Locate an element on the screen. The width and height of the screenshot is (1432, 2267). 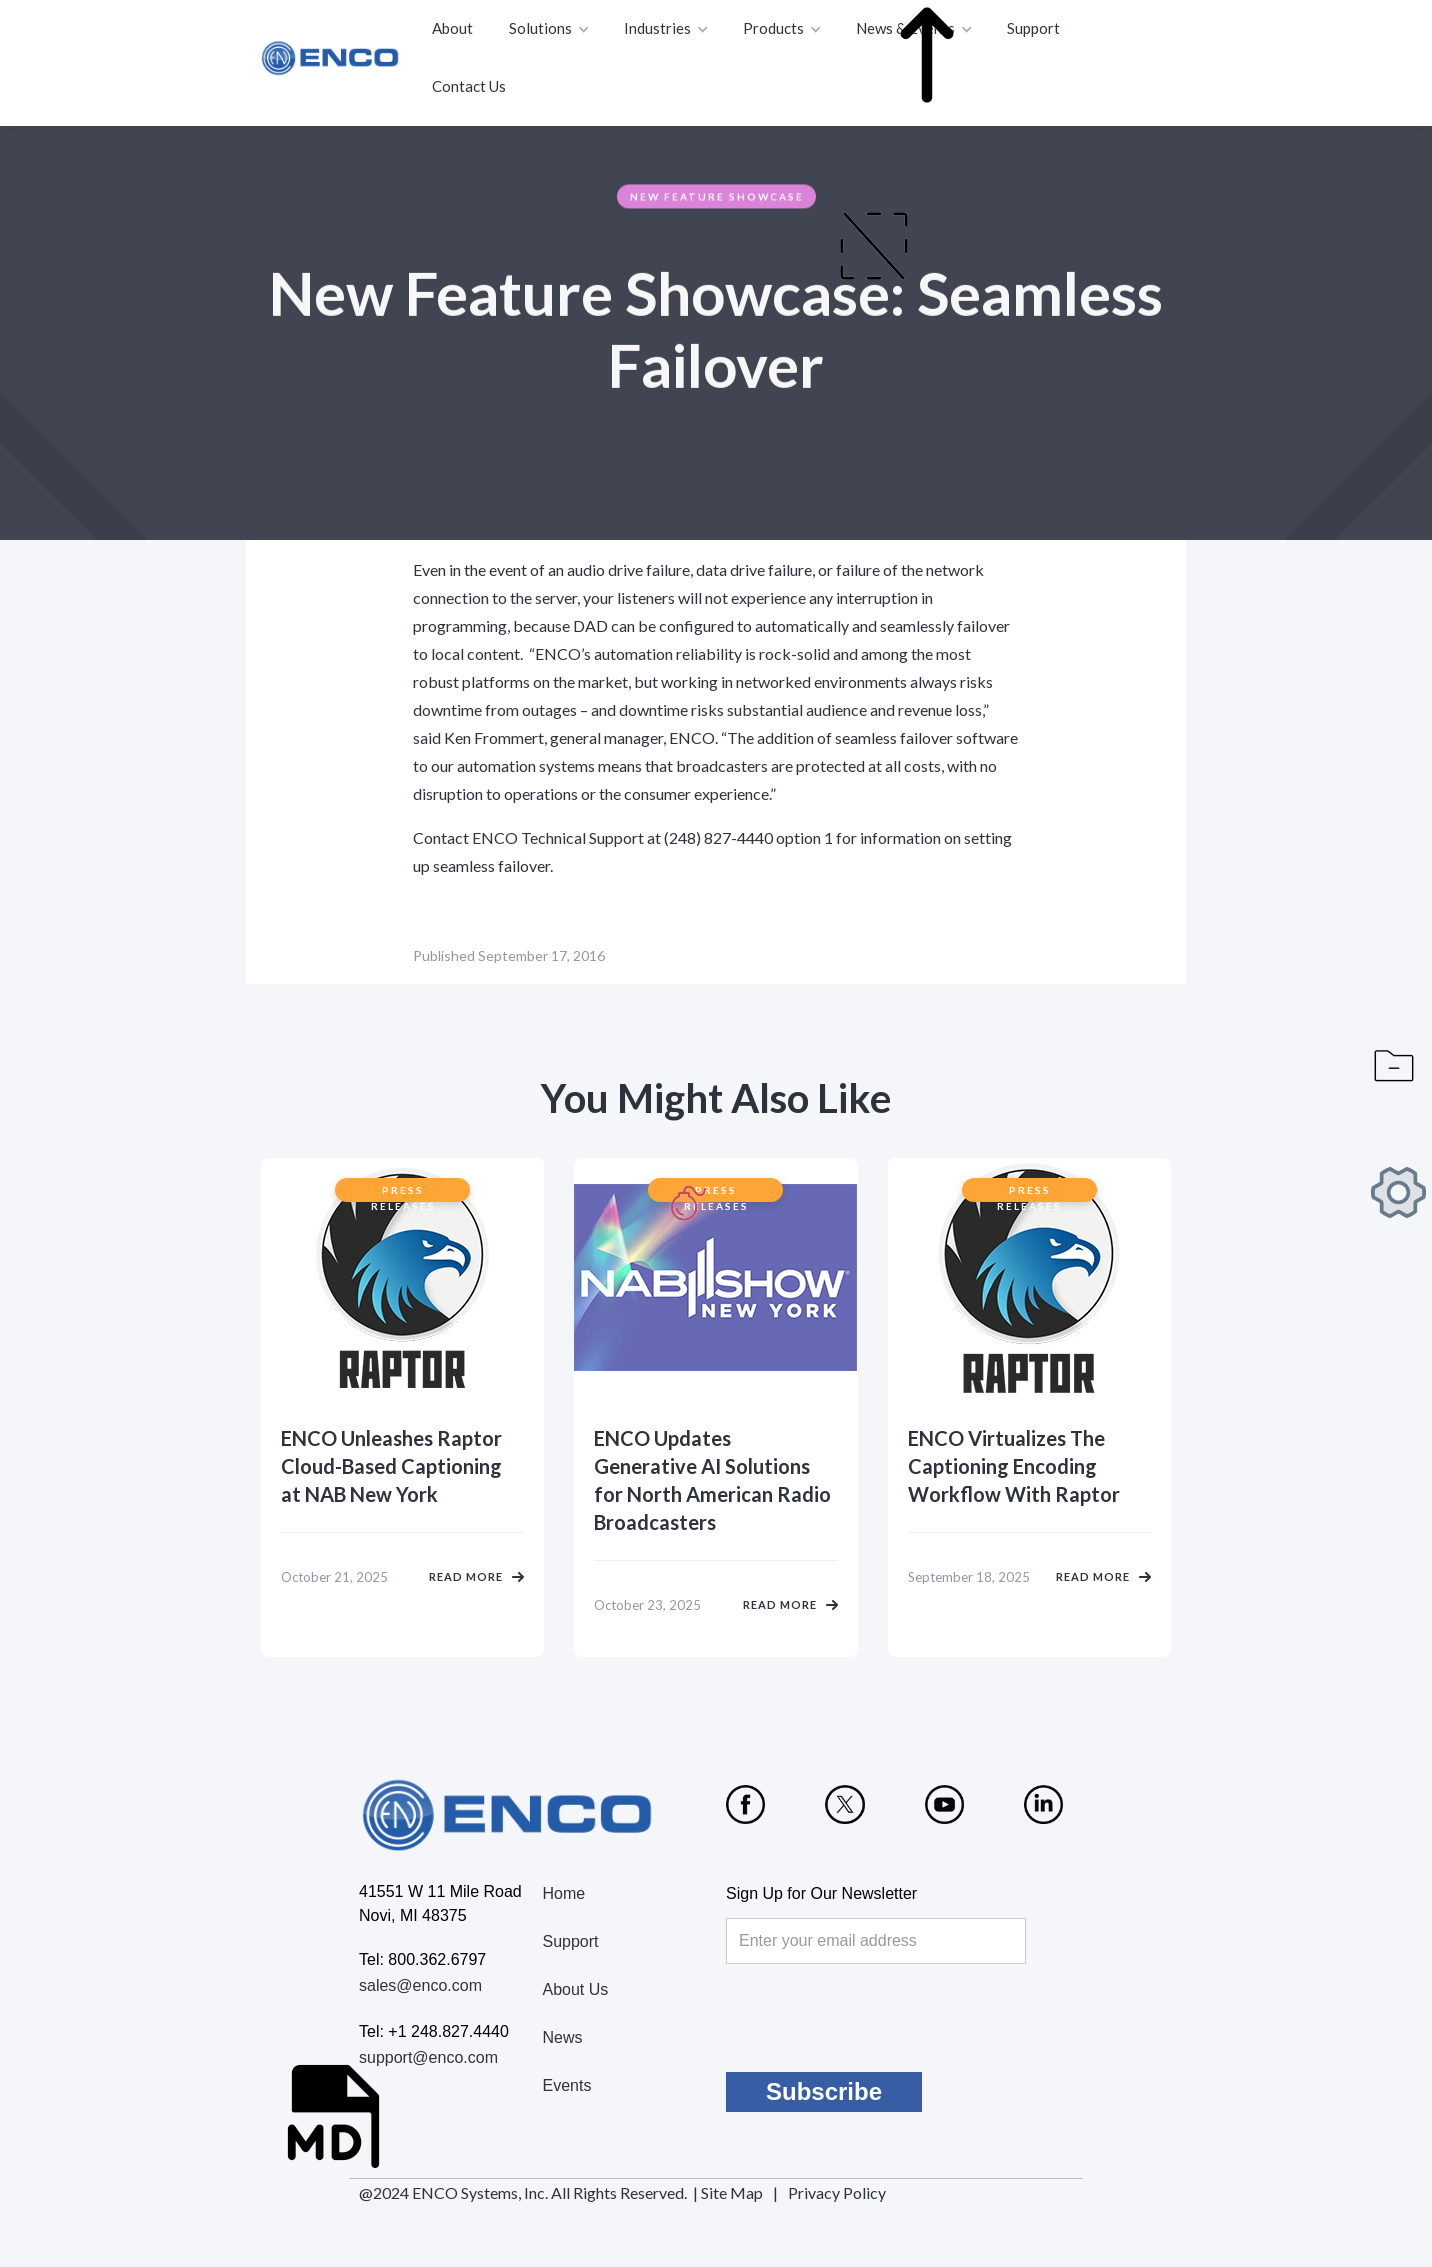
remove a folder is located at coordinates (1394, 1065).